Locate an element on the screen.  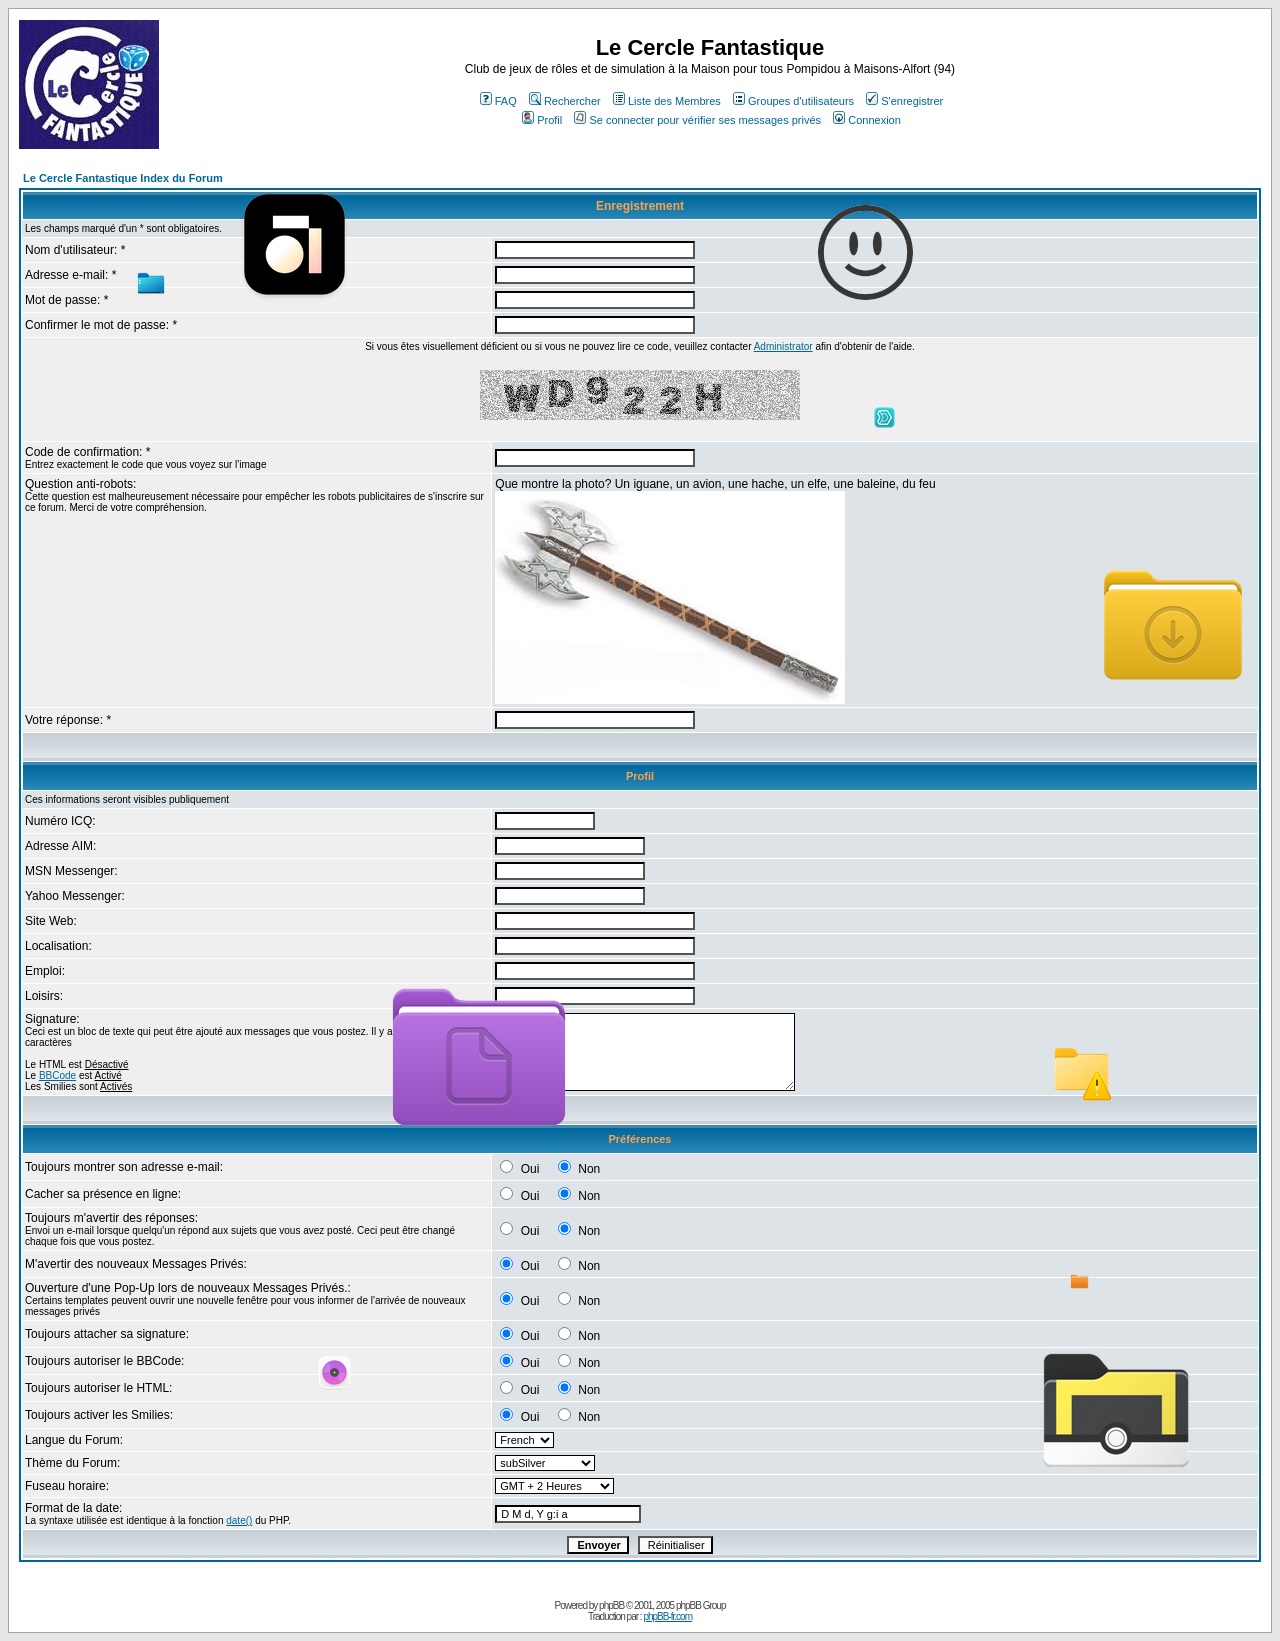
open tauon music box app is located at coordinates (334, 1372).